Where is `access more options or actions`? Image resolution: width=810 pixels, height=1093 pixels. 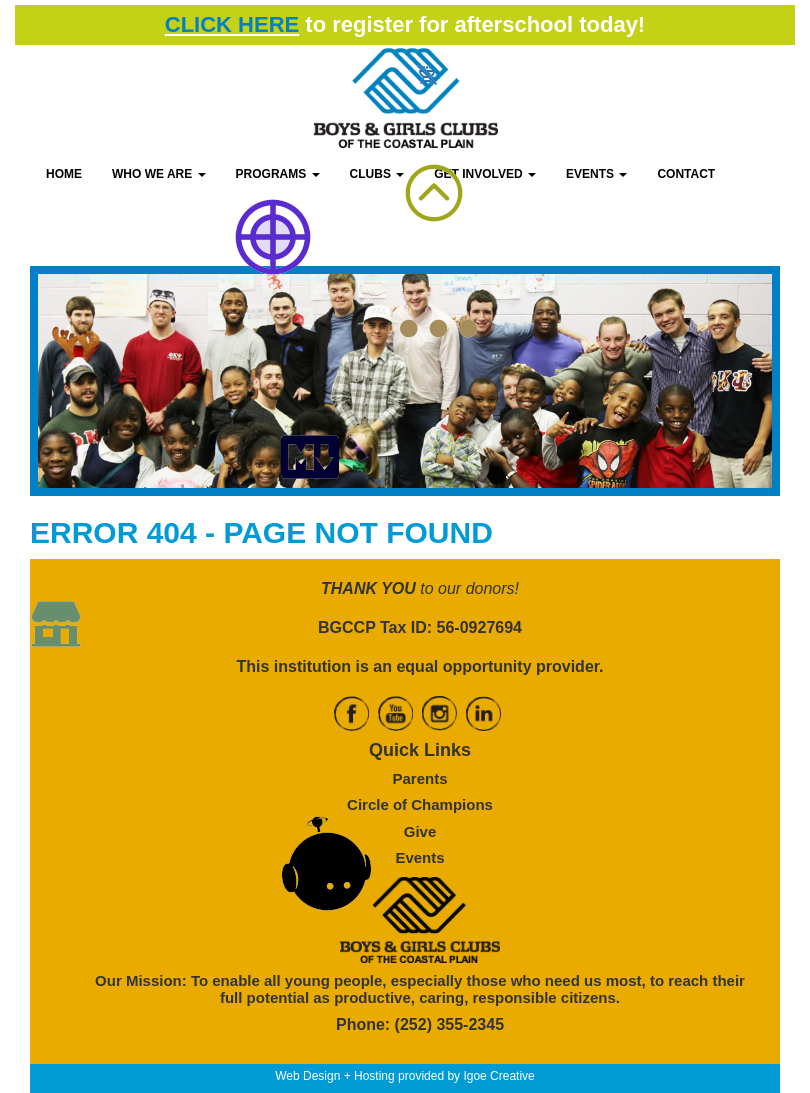 access more options or actions is located at coordinates (438, 328).